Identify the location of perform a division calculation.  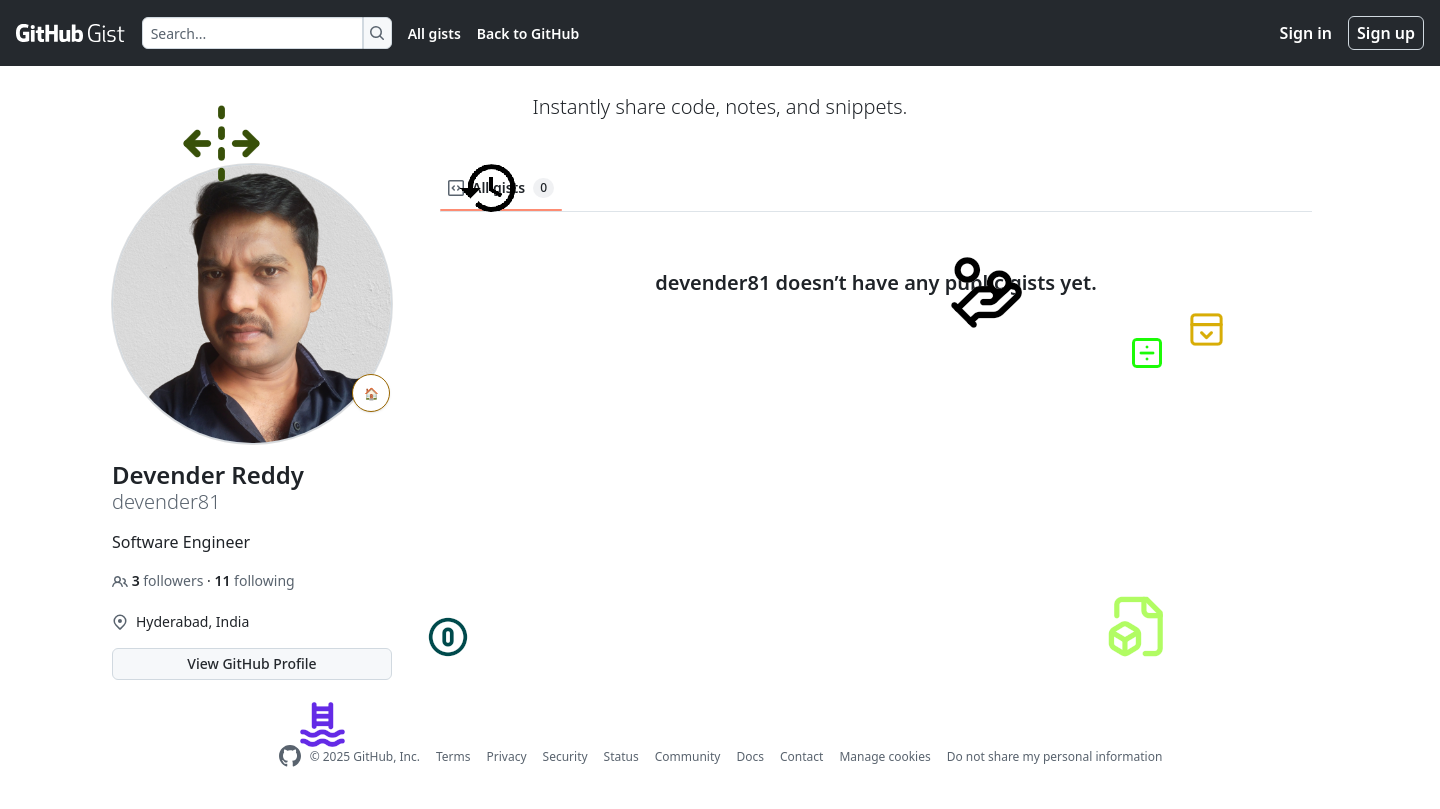
(1147, 353).